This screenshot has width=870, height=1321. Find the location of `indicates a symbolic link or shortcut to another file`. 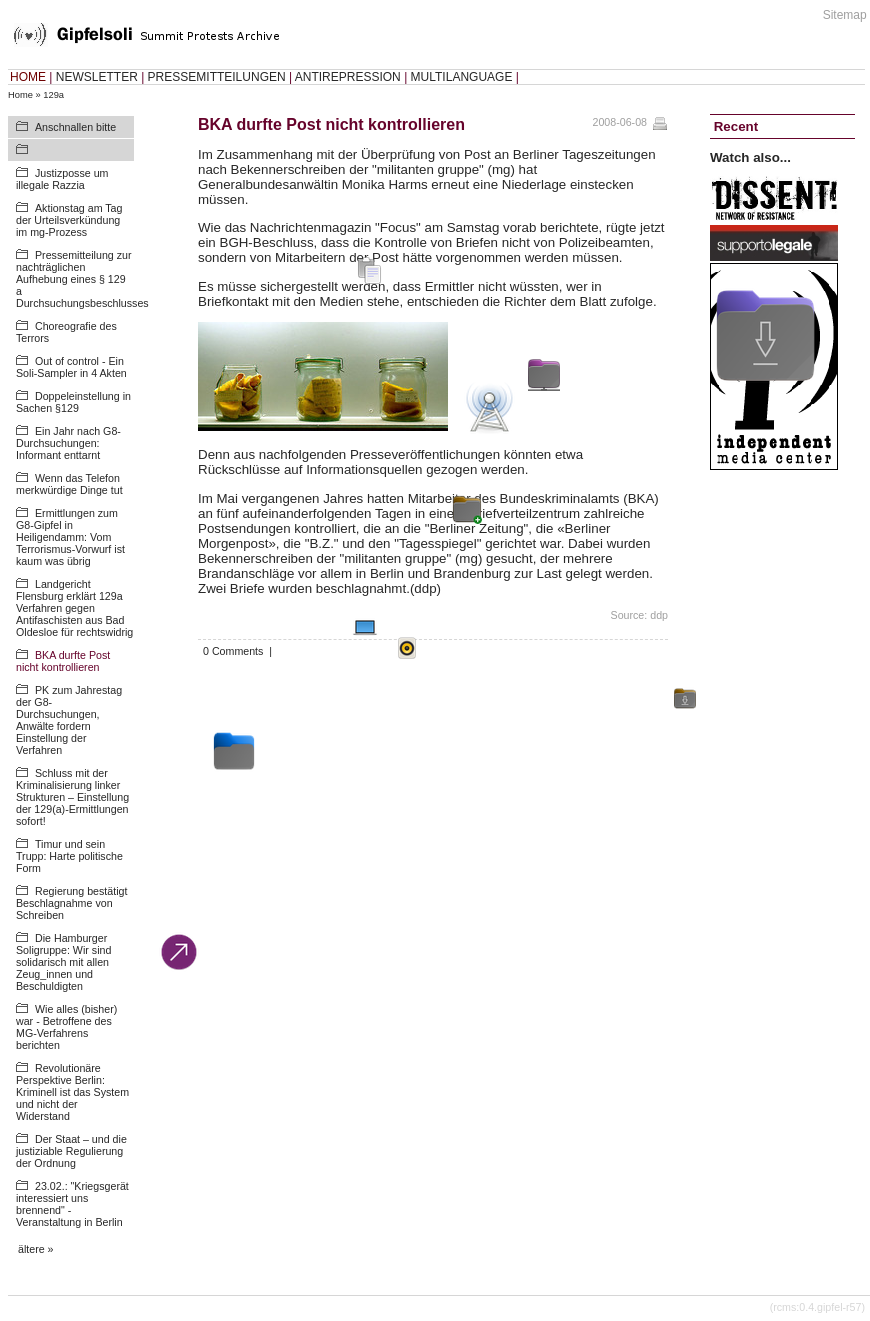

indicates a symbolic link or shortcut to another file is located at coordinates (179, 952).